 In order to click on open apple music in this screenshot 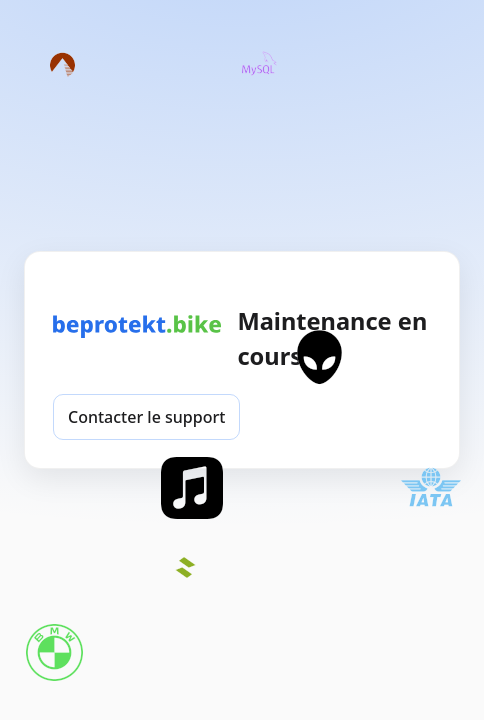, I will do `click(192, 488)`.